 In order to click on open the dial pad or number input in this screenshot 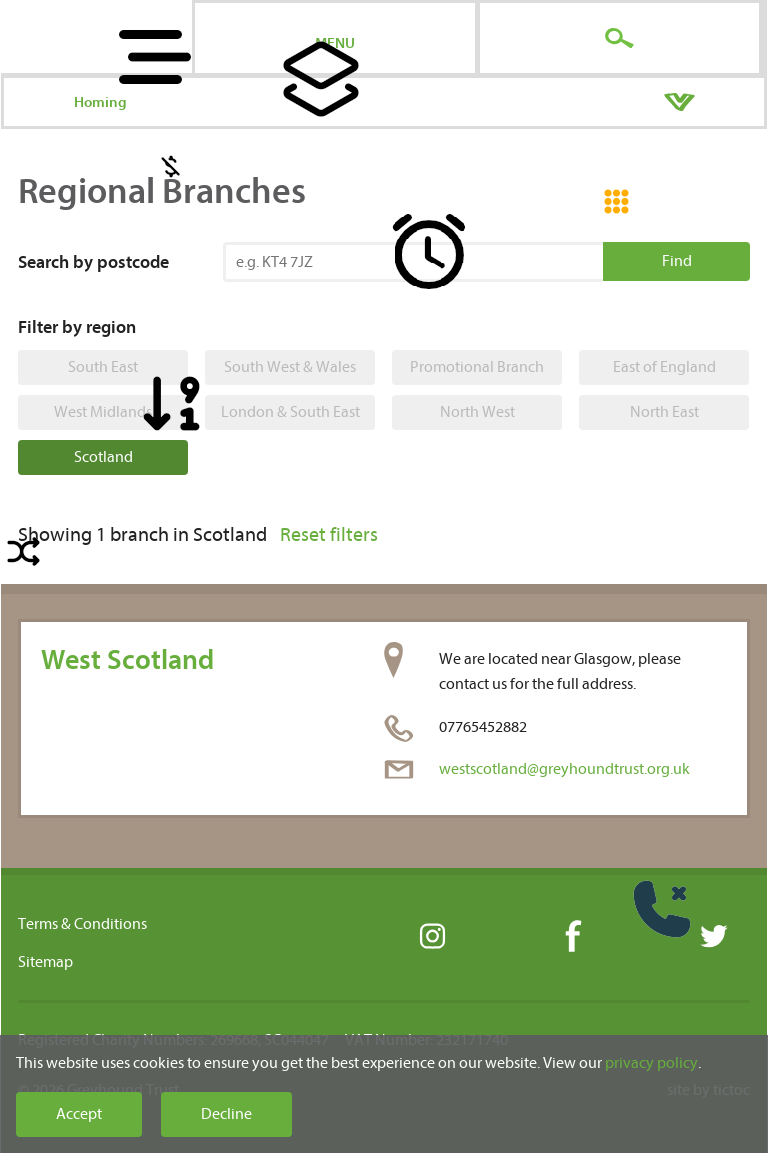, I will do `click(616, 201)`.